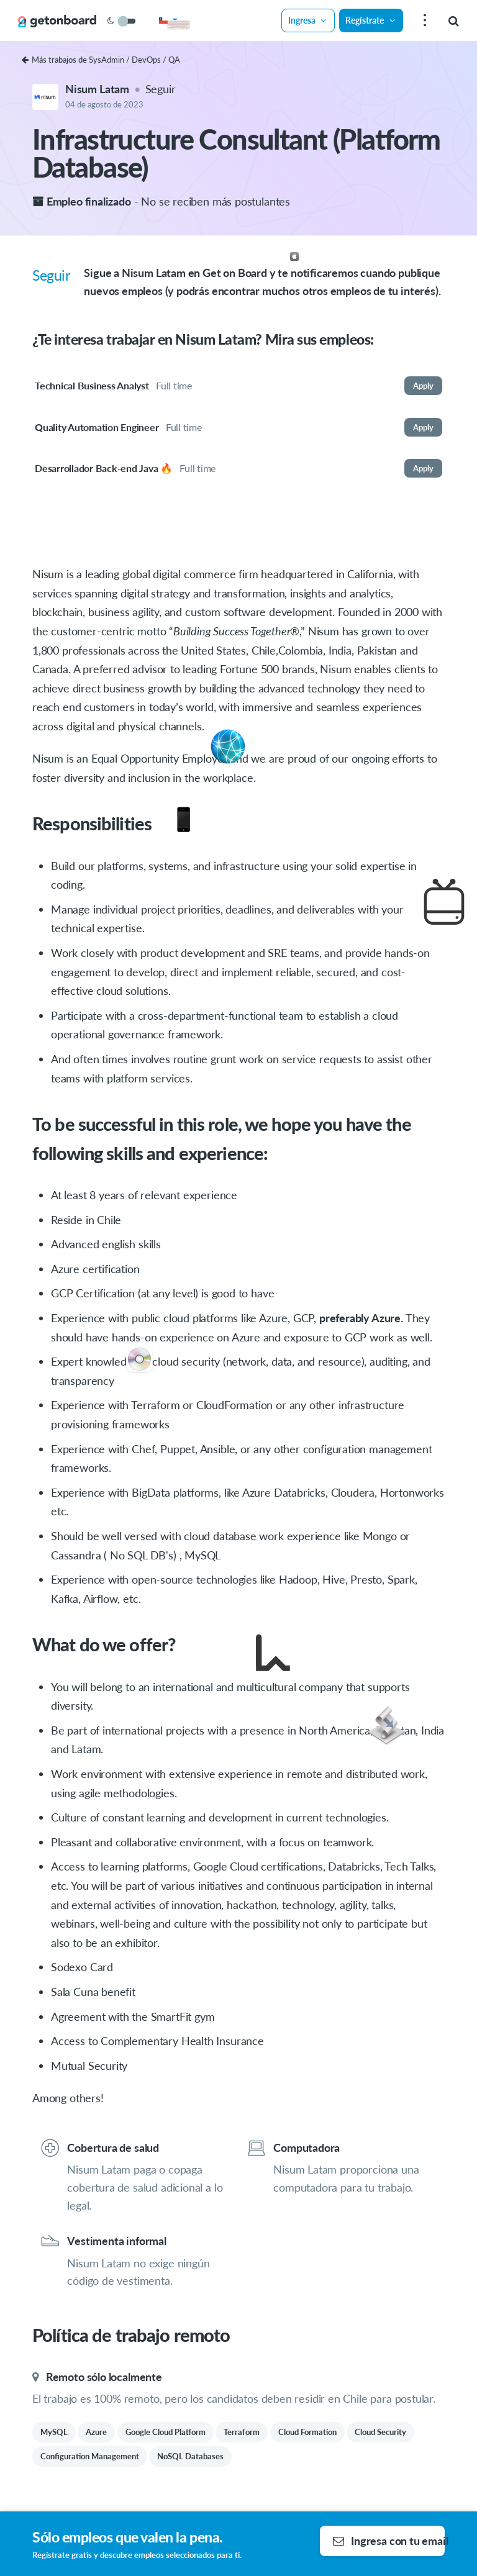  I want to click on connect to a wireless bluetooth keyboard, so click(178, 24).